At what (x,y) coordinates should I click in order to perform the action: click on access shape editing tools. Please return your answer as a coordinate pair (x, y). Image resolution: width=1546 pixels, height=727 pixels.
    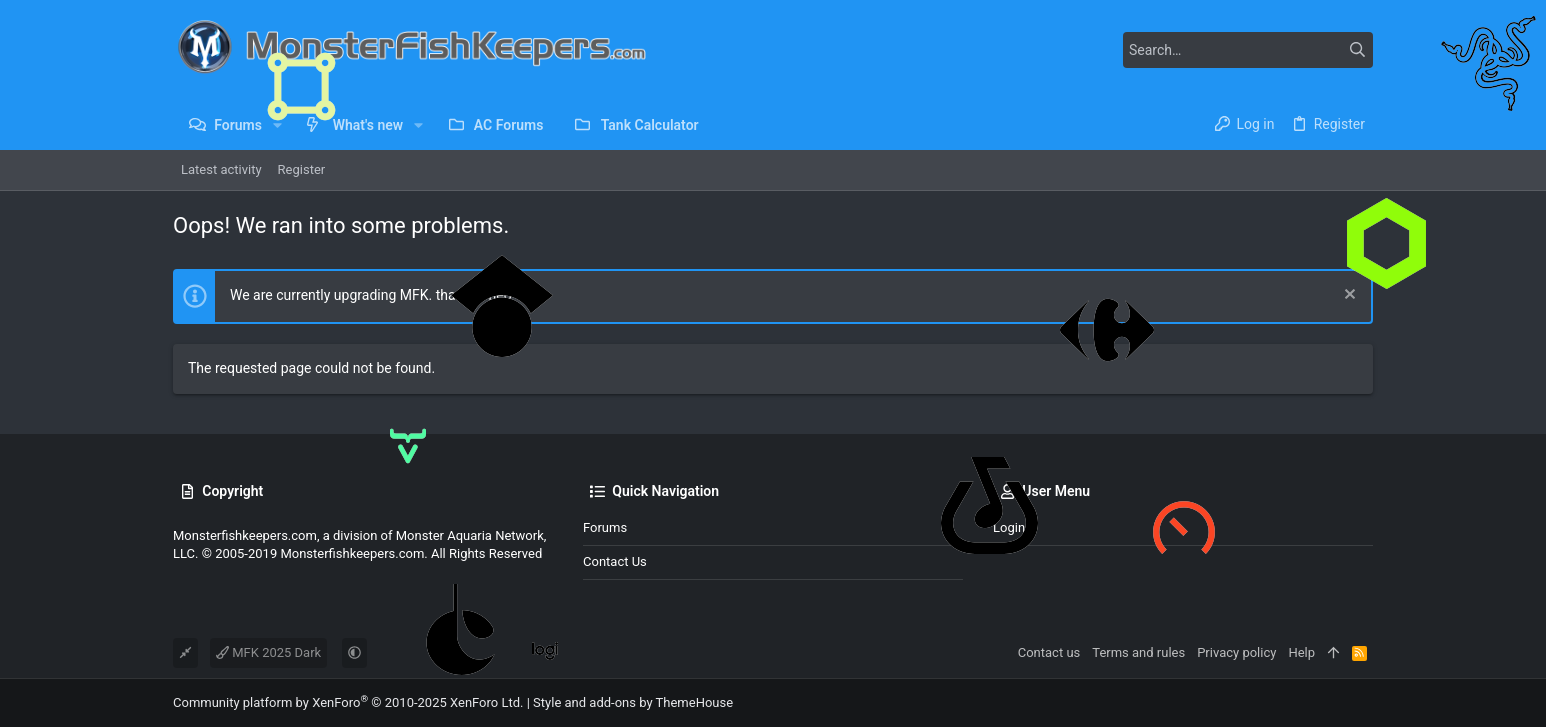
    Looking at the image, I should click on (301, 86).